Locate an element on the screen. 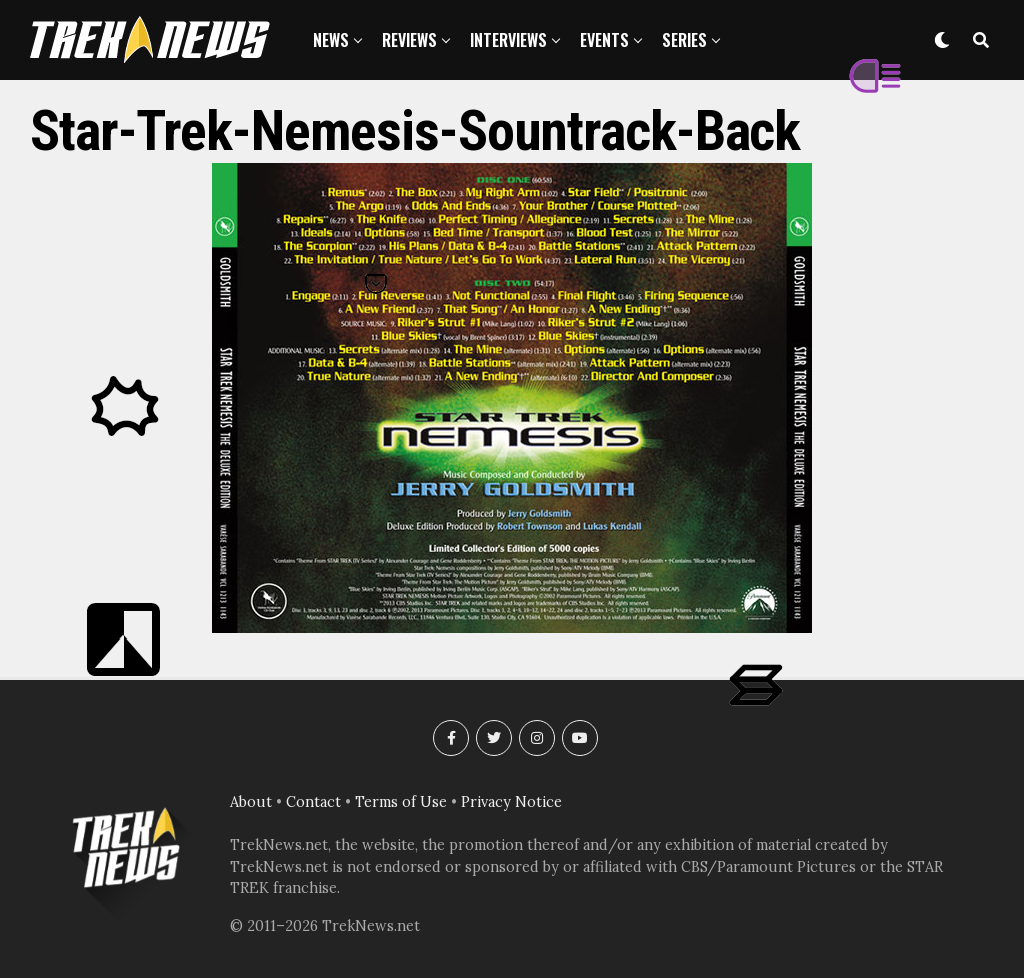  apply black and white filter to image is located at coordinates (123, 639).